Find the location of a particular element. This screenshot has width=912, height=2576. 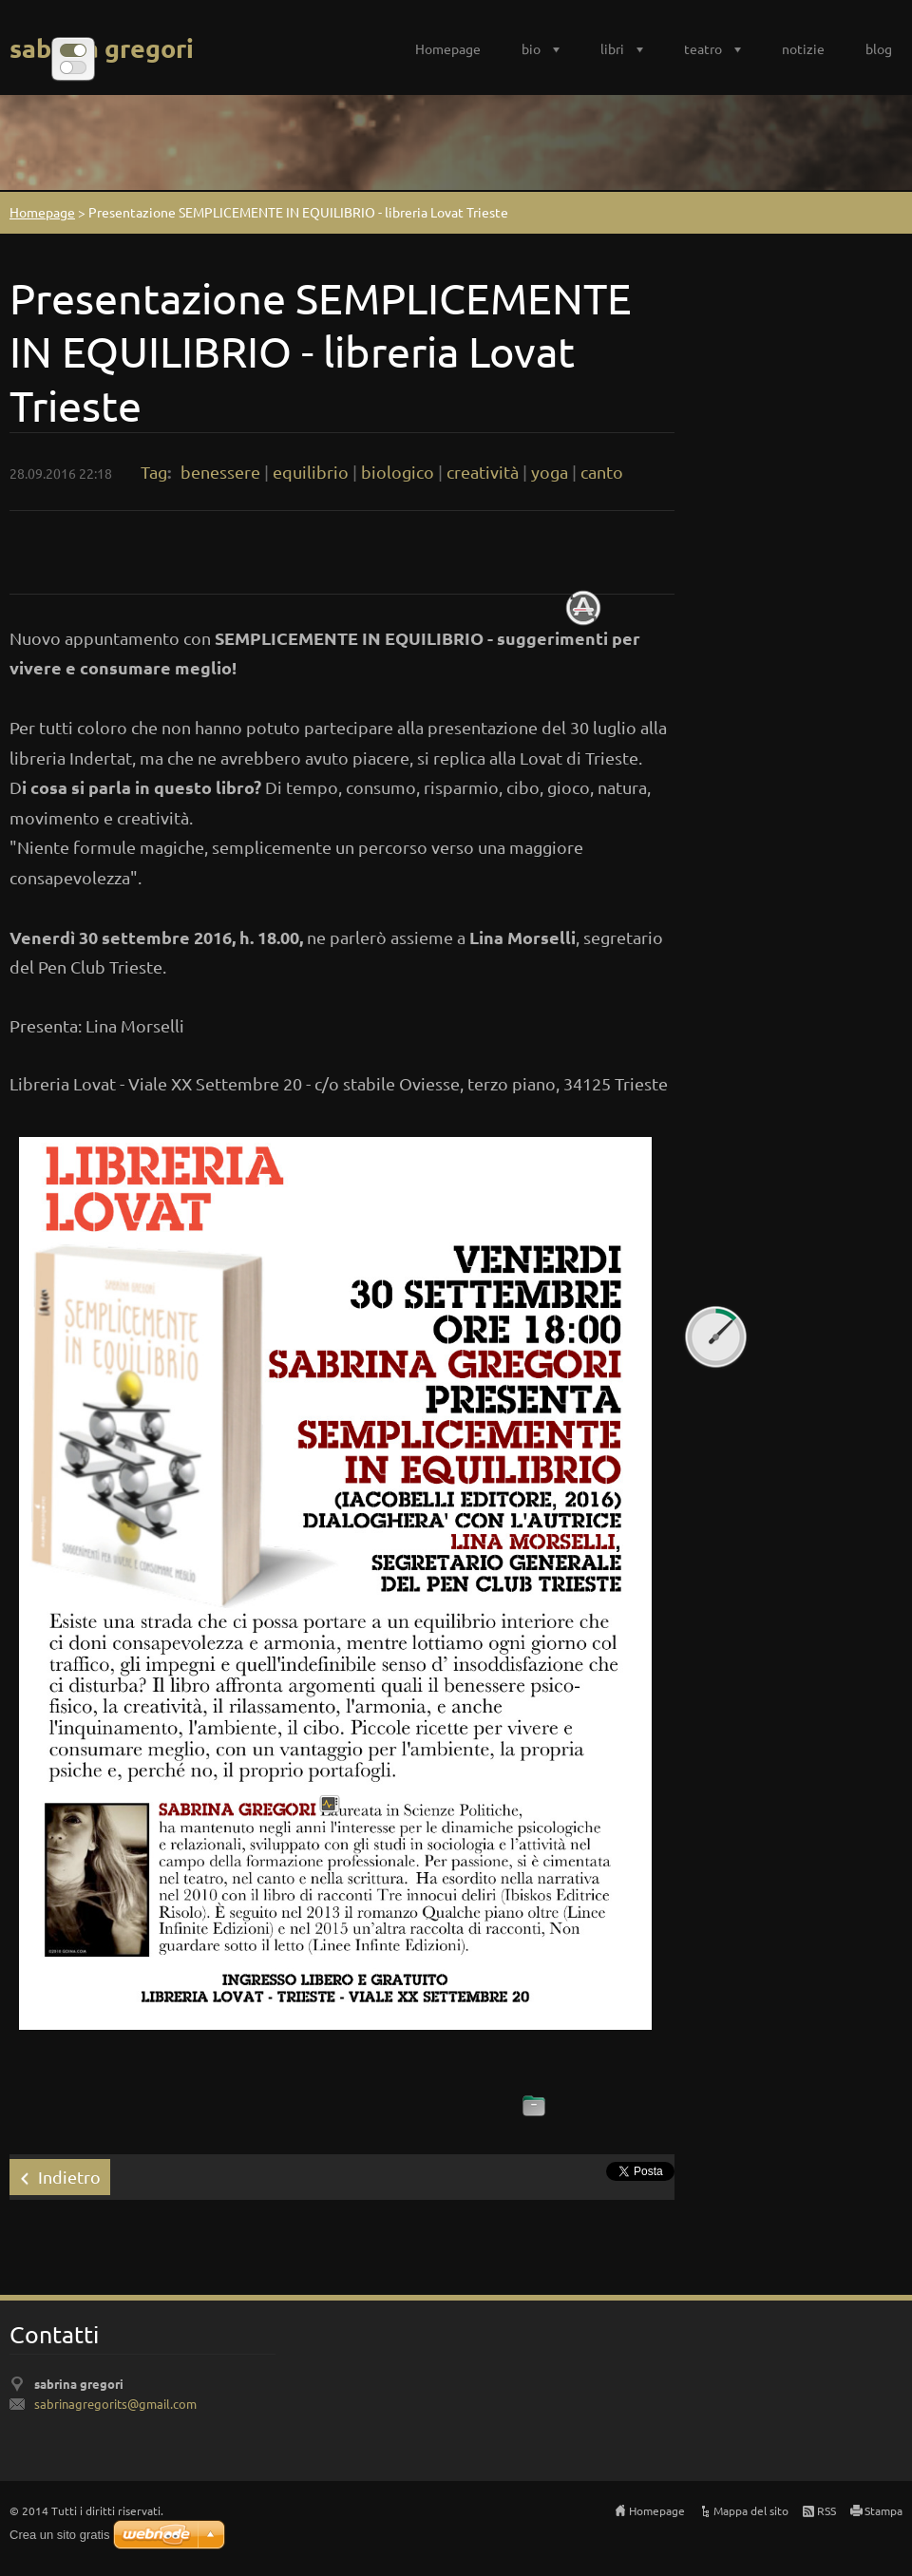

open sysprof system profiler is located at coordinates (715, 1336).